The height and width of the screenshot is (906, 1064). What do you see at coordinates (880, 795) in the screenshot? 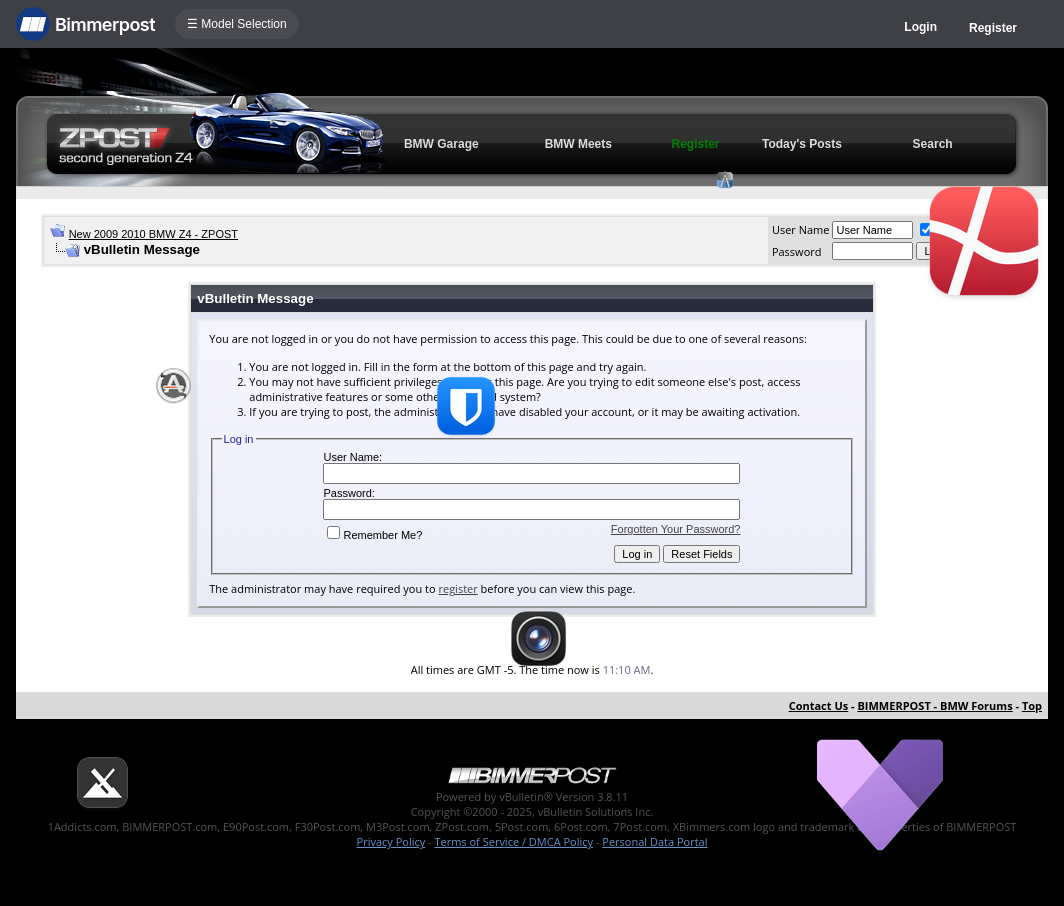
I see `open Microsoft Kaizala service app` at bounding box center [880, 795].